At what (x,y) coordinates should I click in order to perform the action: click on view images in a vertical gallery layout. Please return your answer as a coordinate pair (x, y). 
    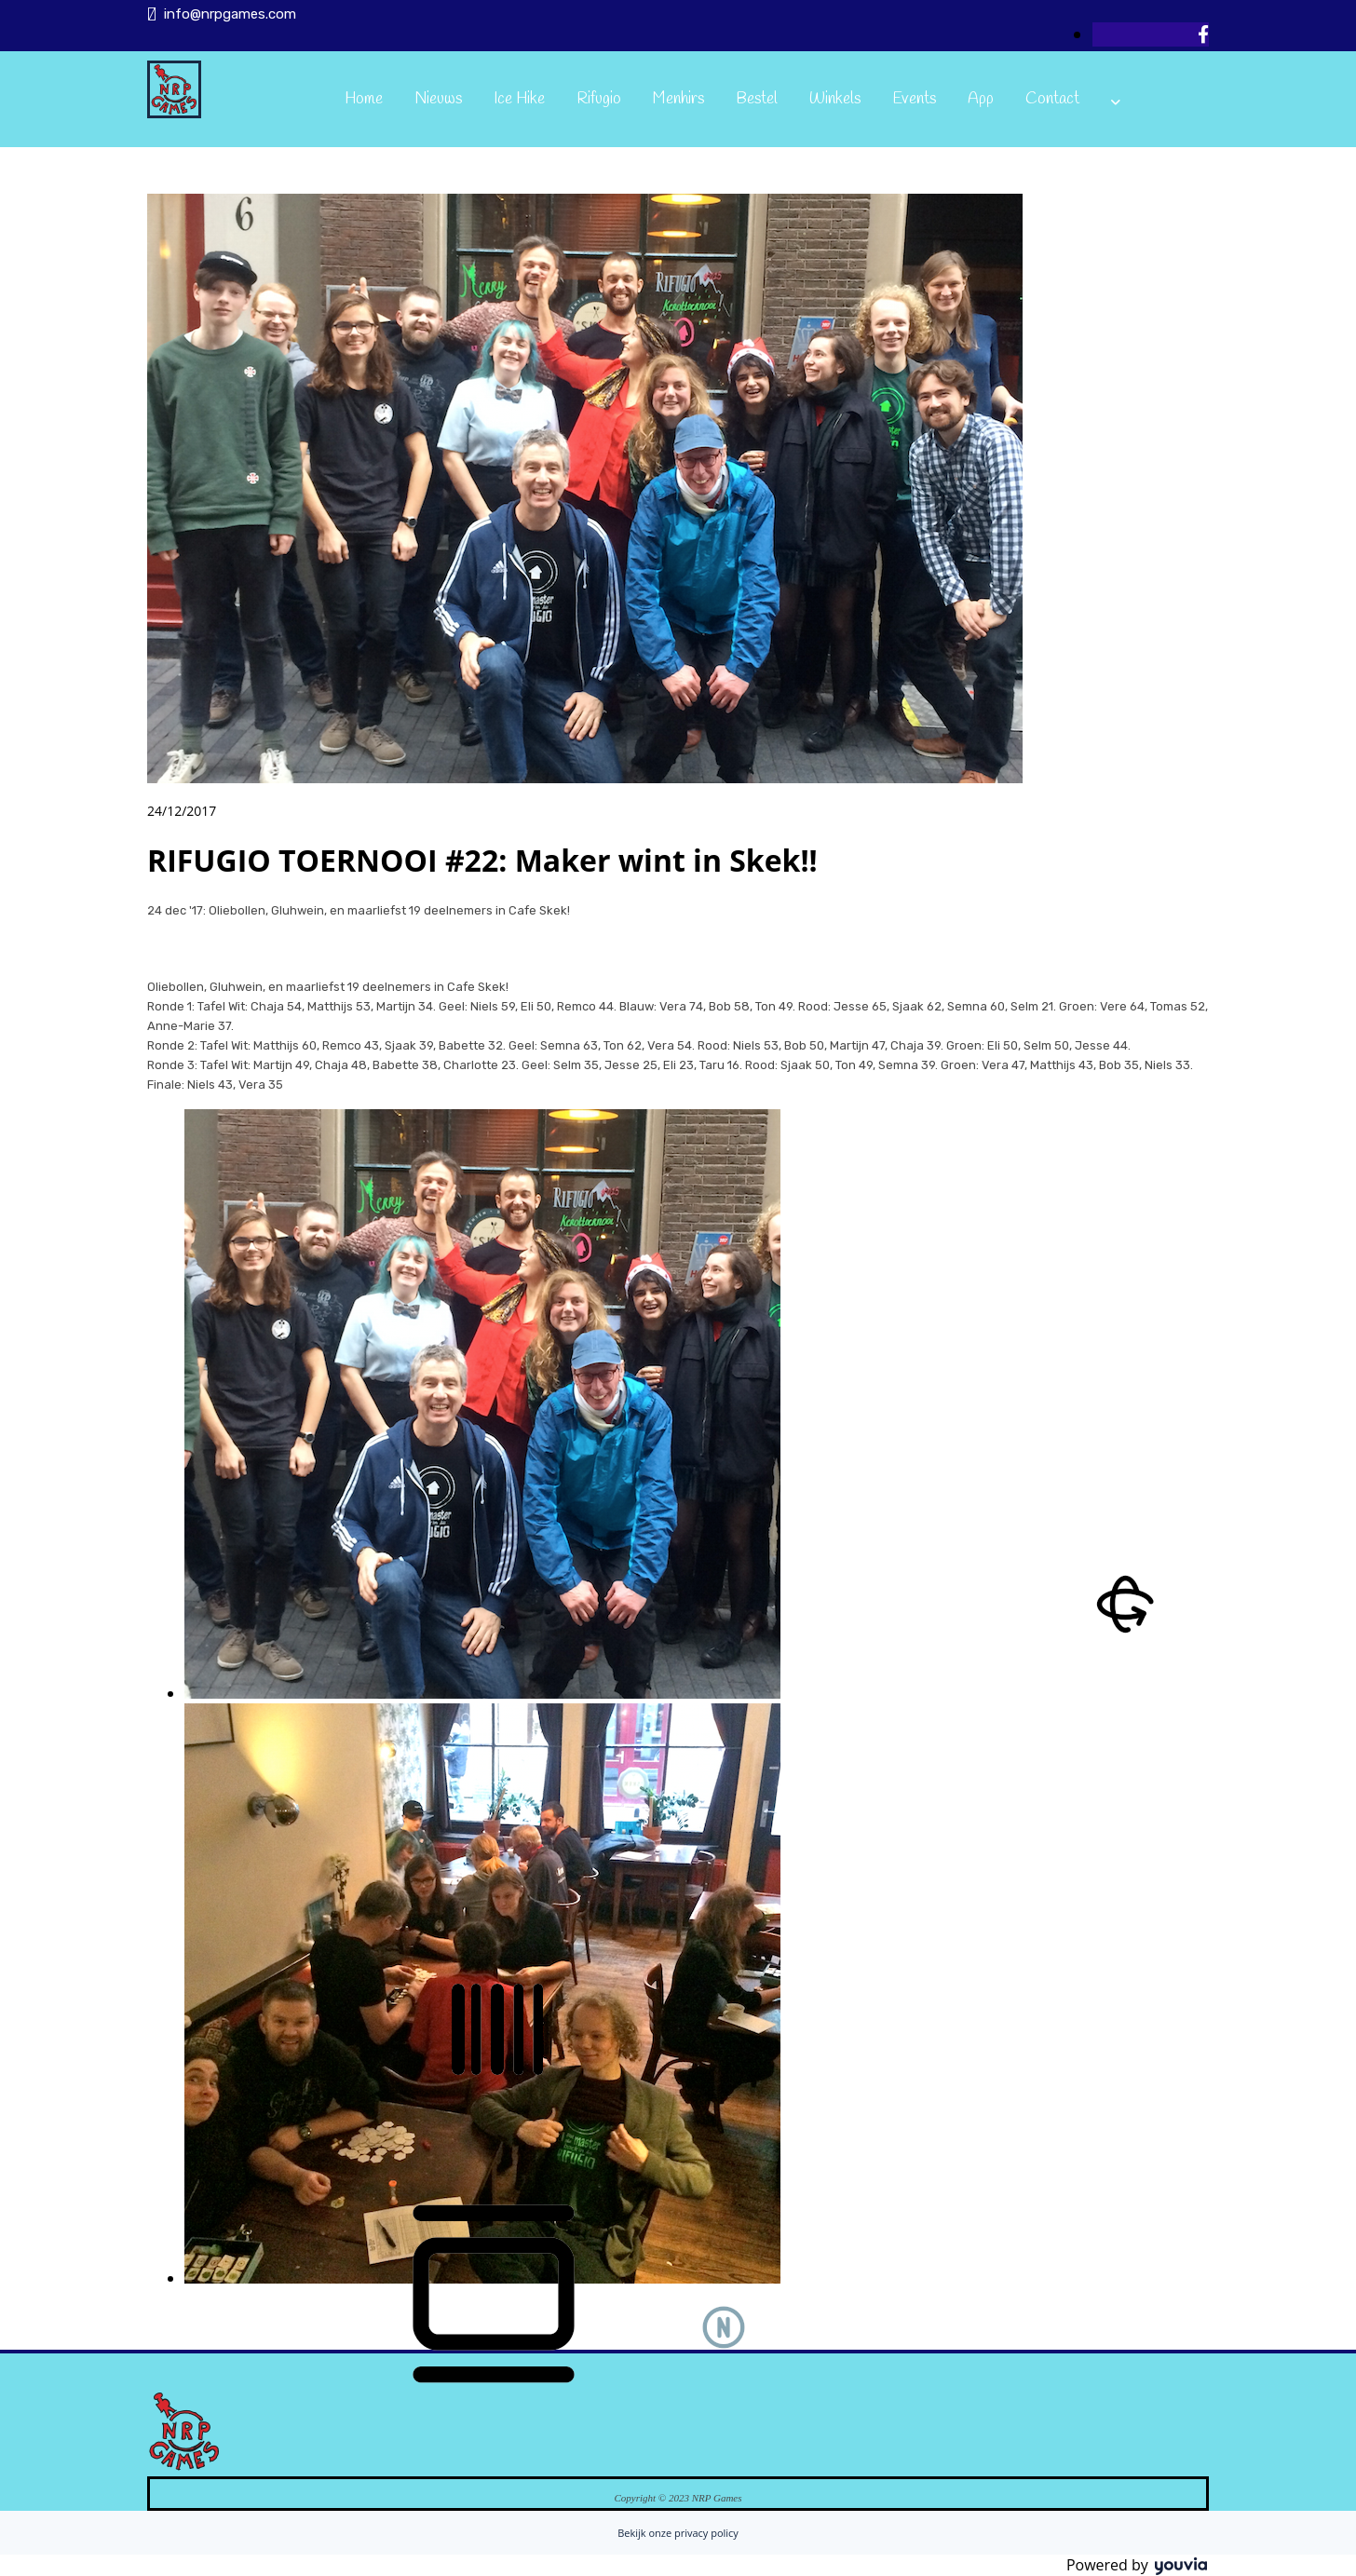
    Looking at the image, I should click on (494, 2294).